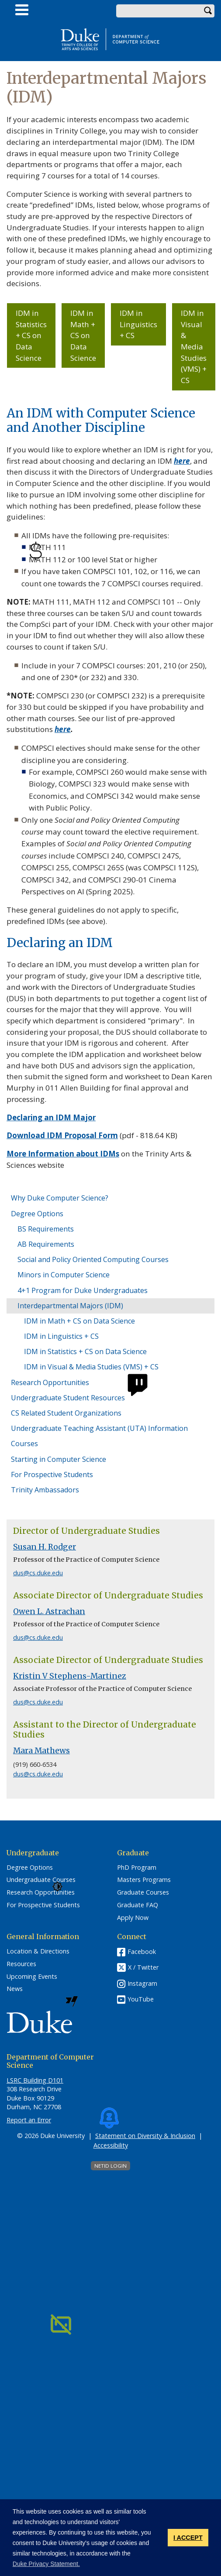  I want to click on open Twitch app, so click(138, 1384).